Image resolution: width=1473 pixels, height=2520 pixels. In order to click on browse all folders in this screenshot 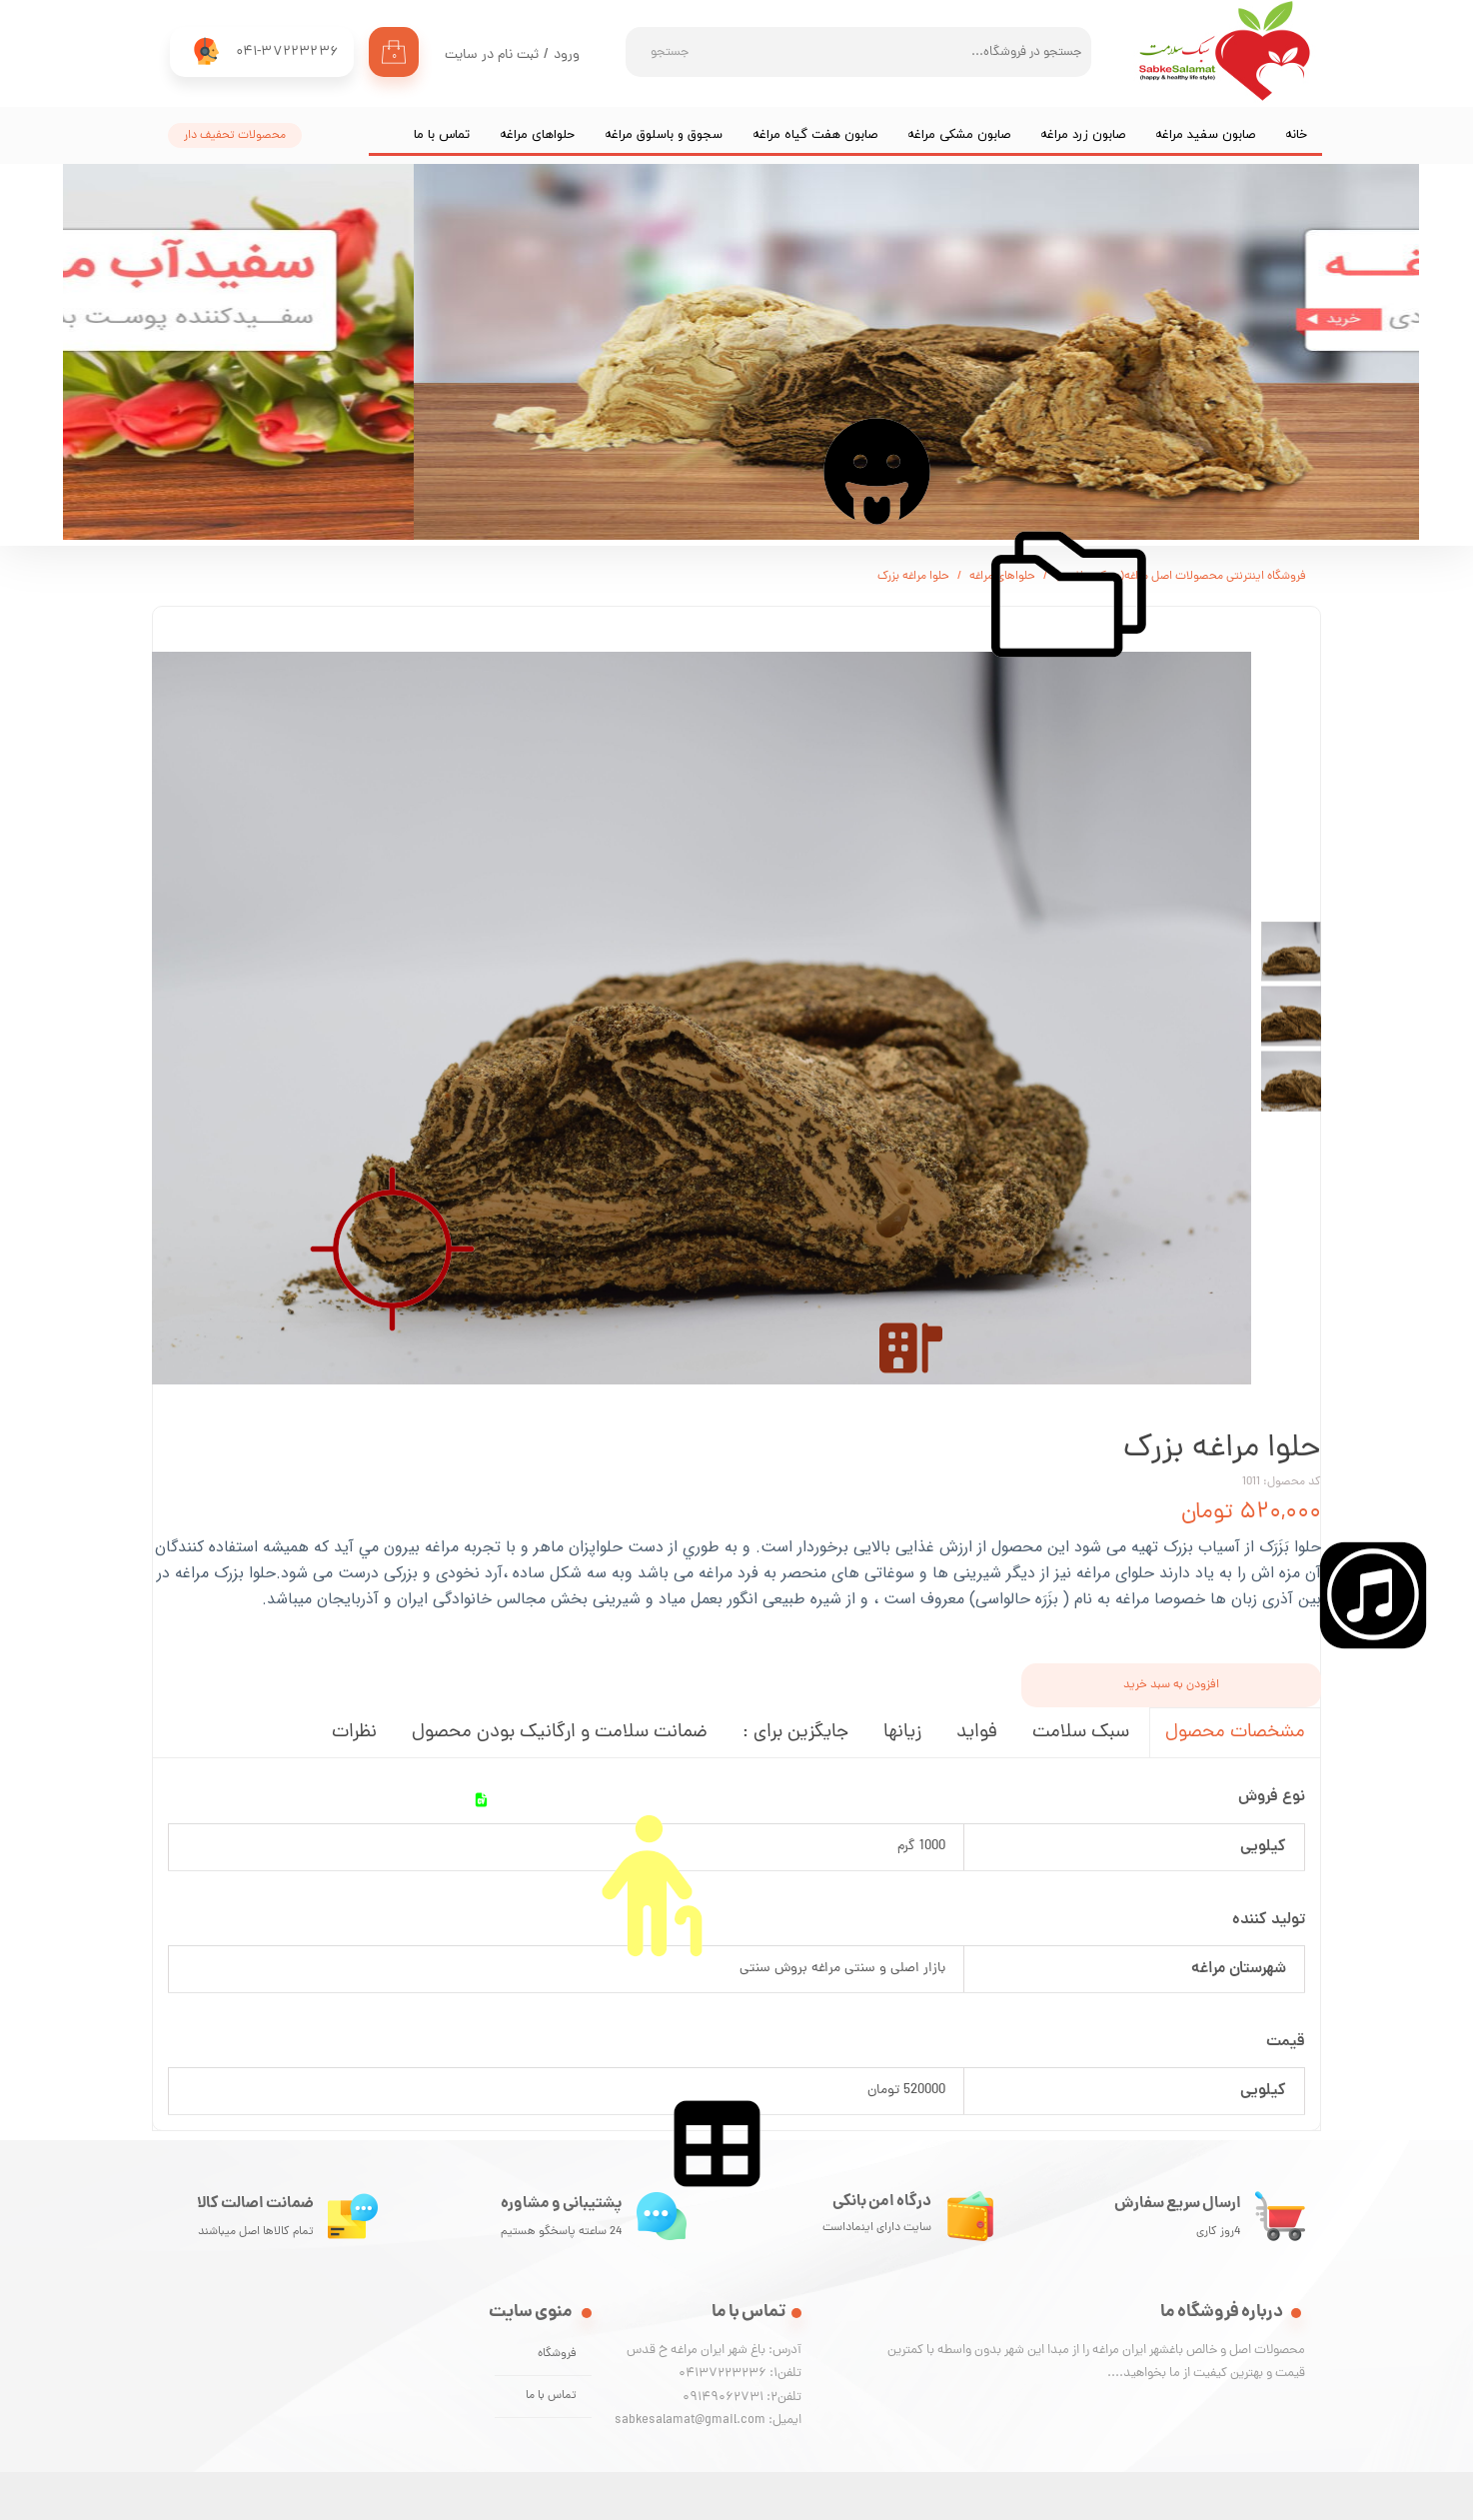, I will do `click(1065, 594)`.